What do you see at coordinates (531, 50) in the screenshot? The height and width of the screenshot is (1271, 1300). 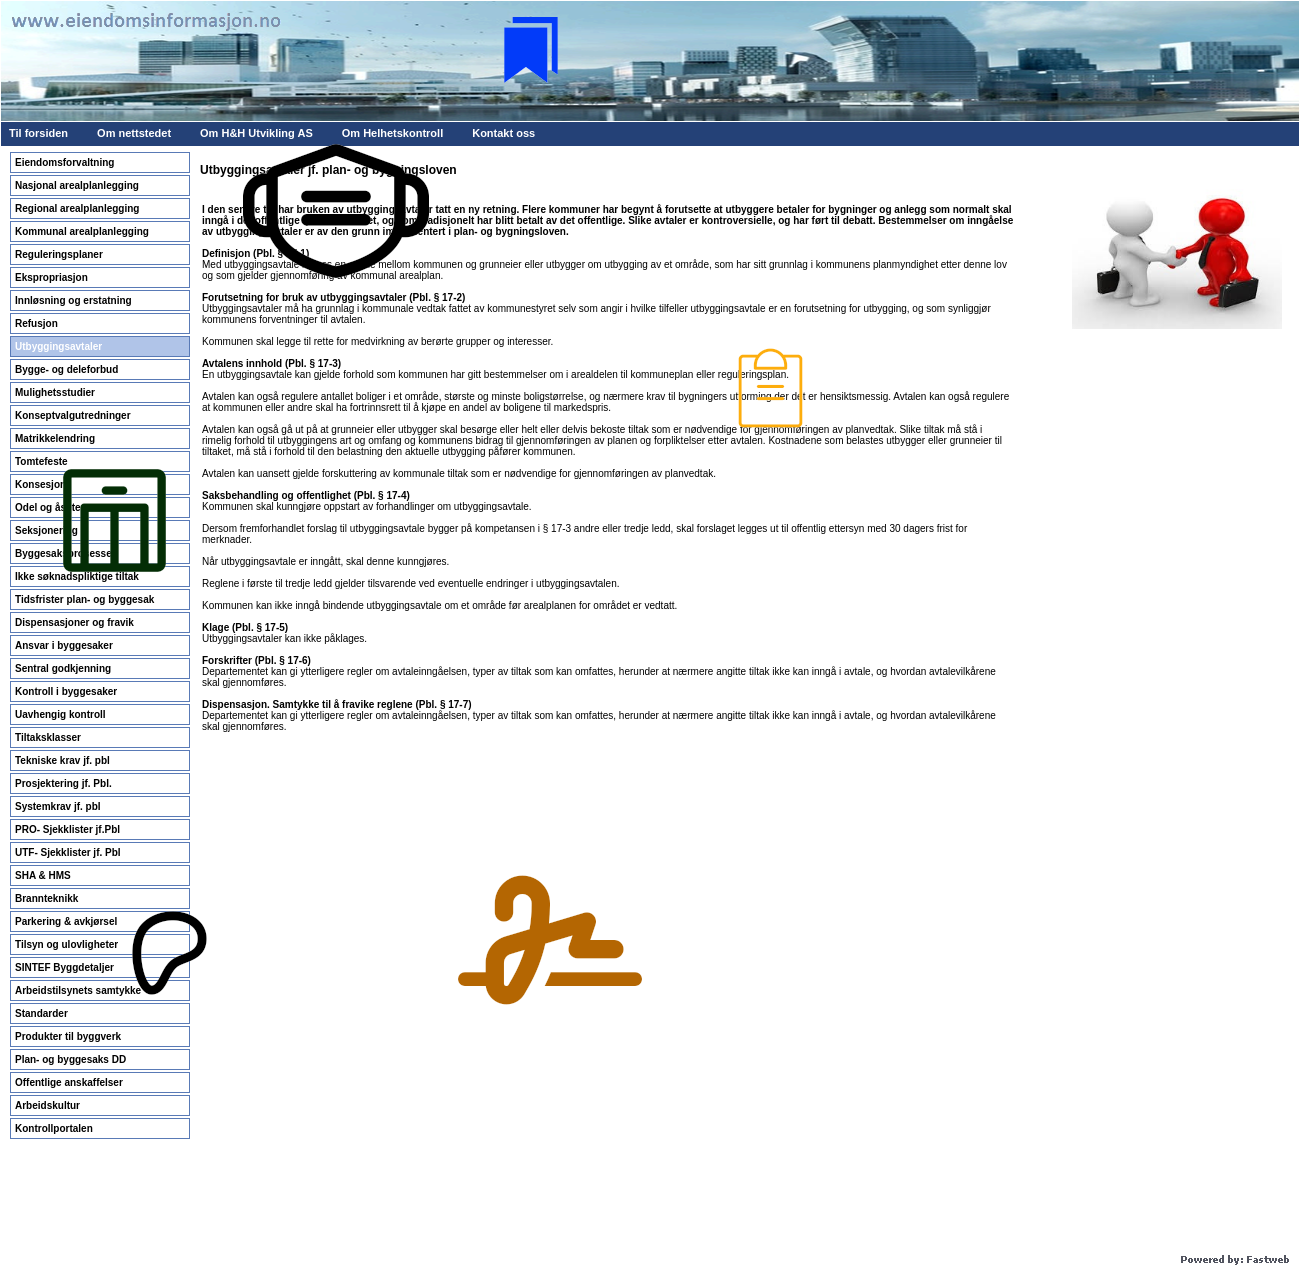 I see `view your saved bookmarks` at bounding box center [531, 50].